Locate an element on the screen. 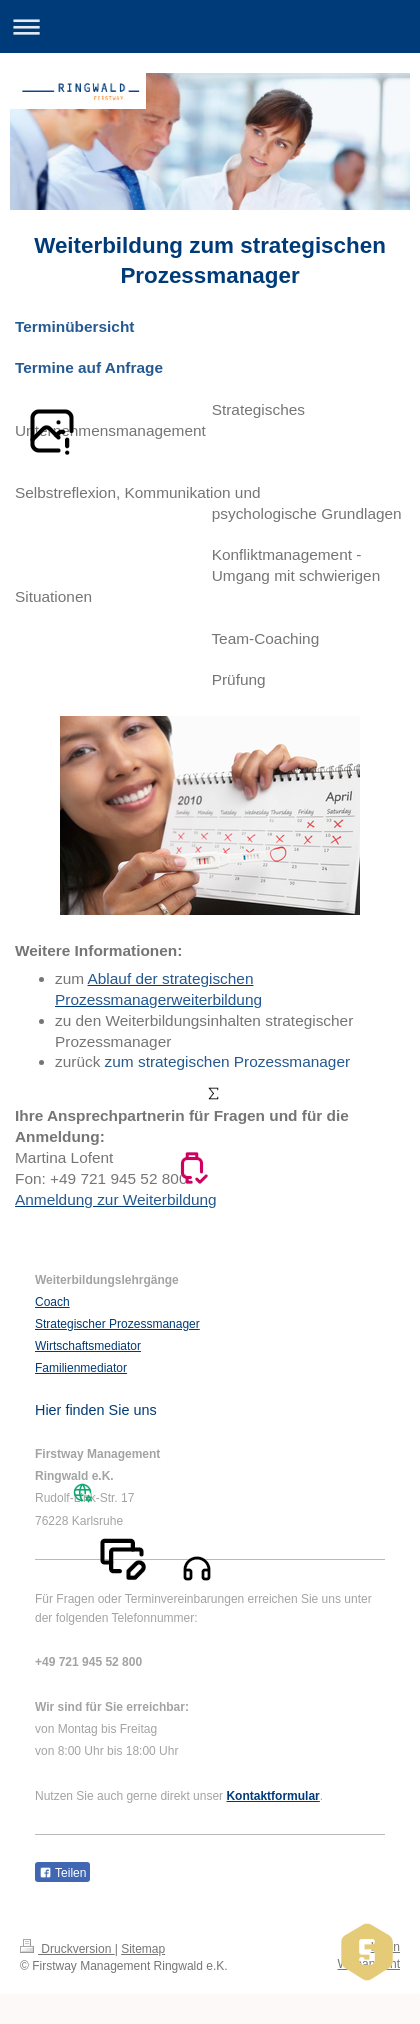 The width and height of the screenshot is (420, 2024). smartwatch successfully connected is located at coordinates (192, 1168).